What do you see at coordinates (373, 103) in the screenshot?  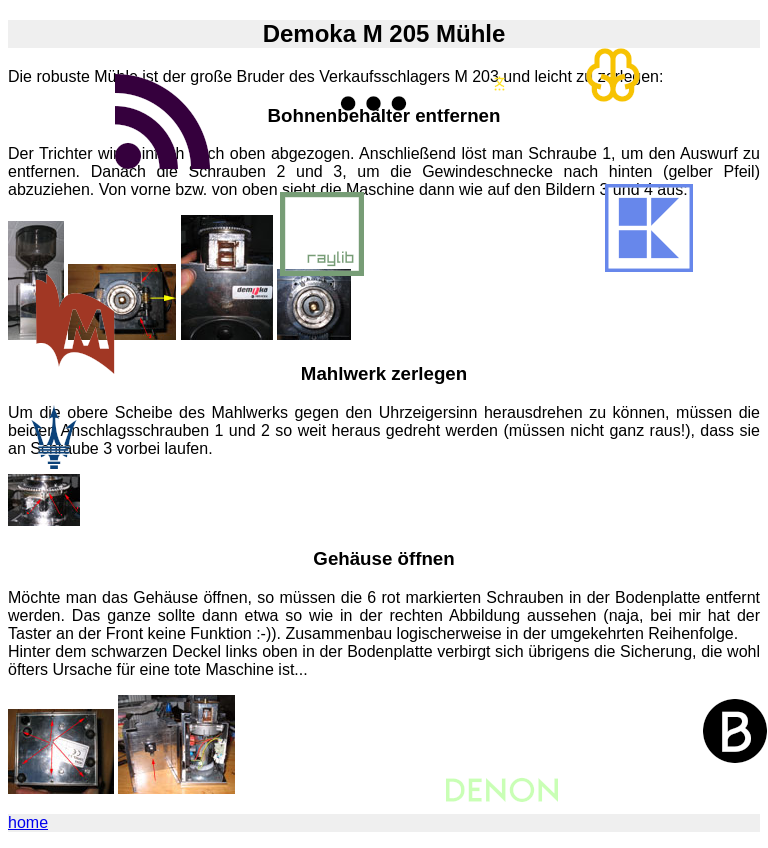 I see `access more options or actions` at bounding box center [373, 103].